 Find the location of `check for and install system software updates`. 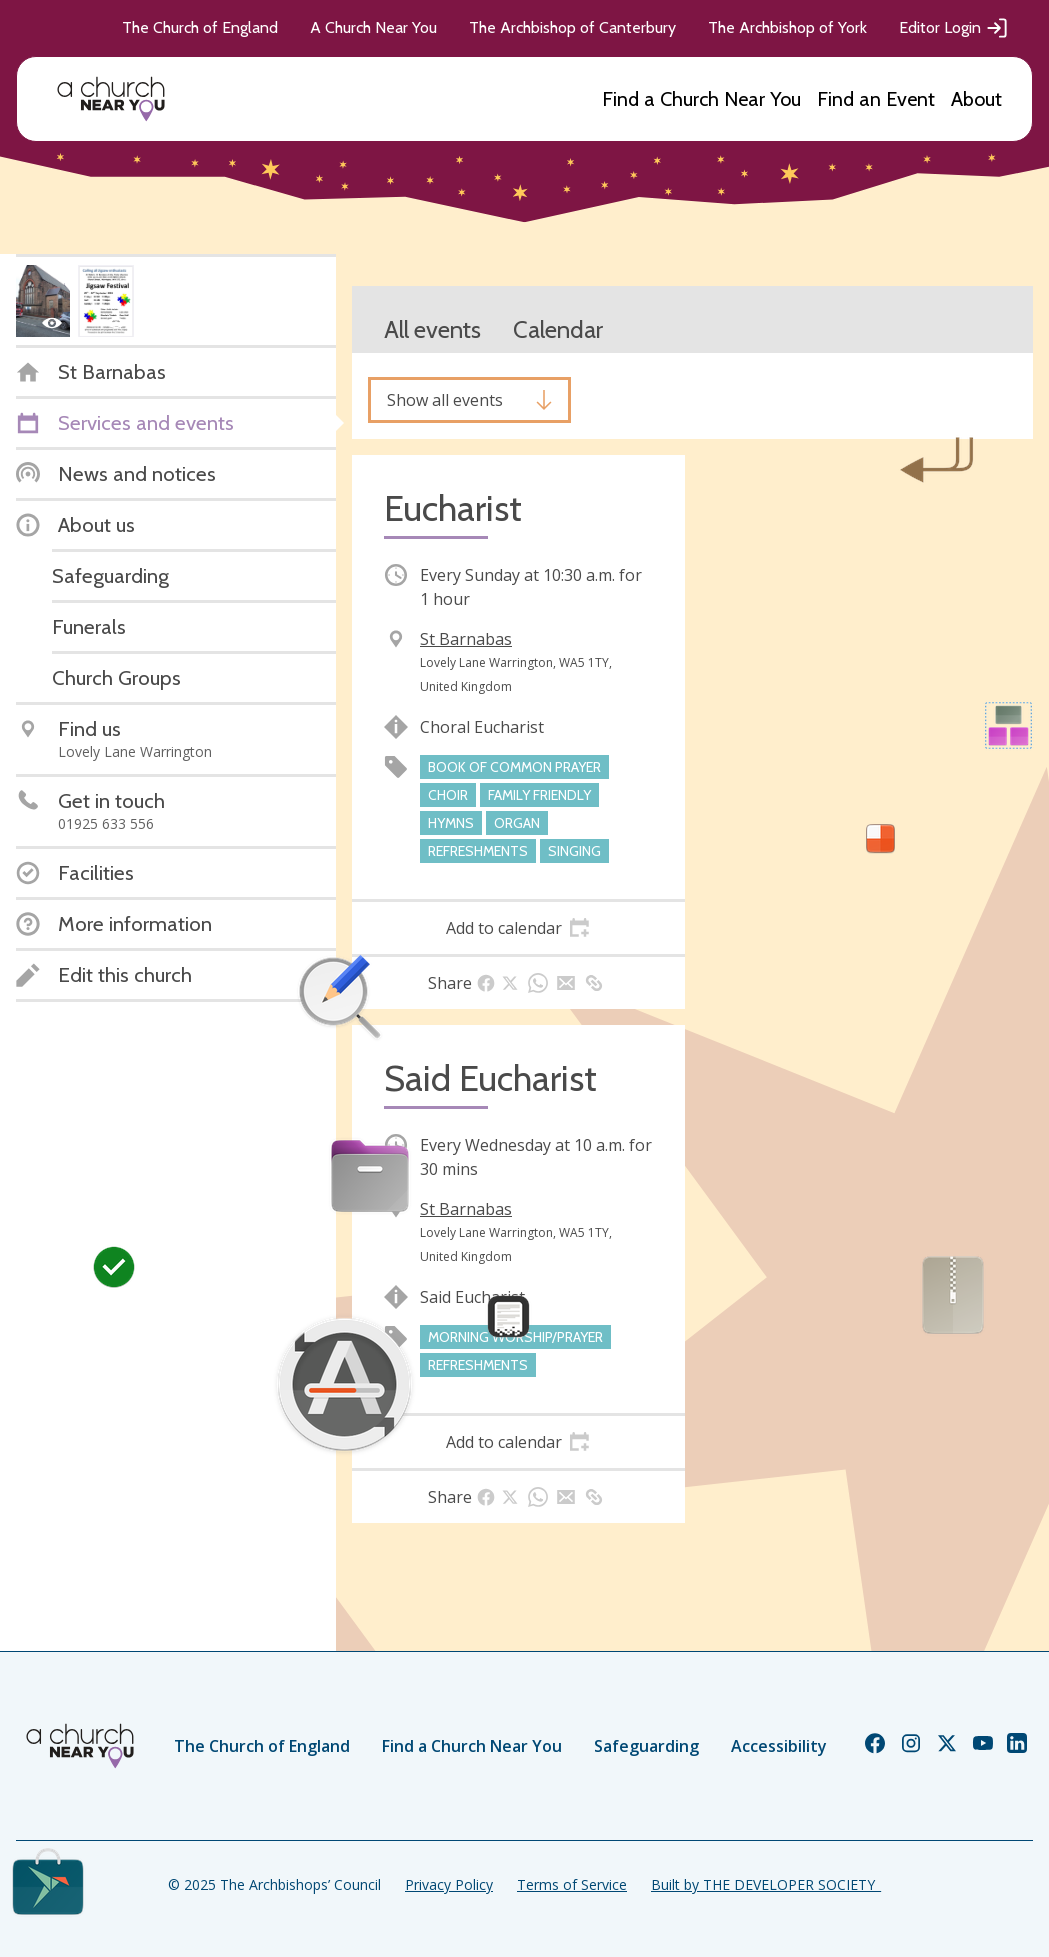

check for and install system software updates is located at coordinates (344, 1384).